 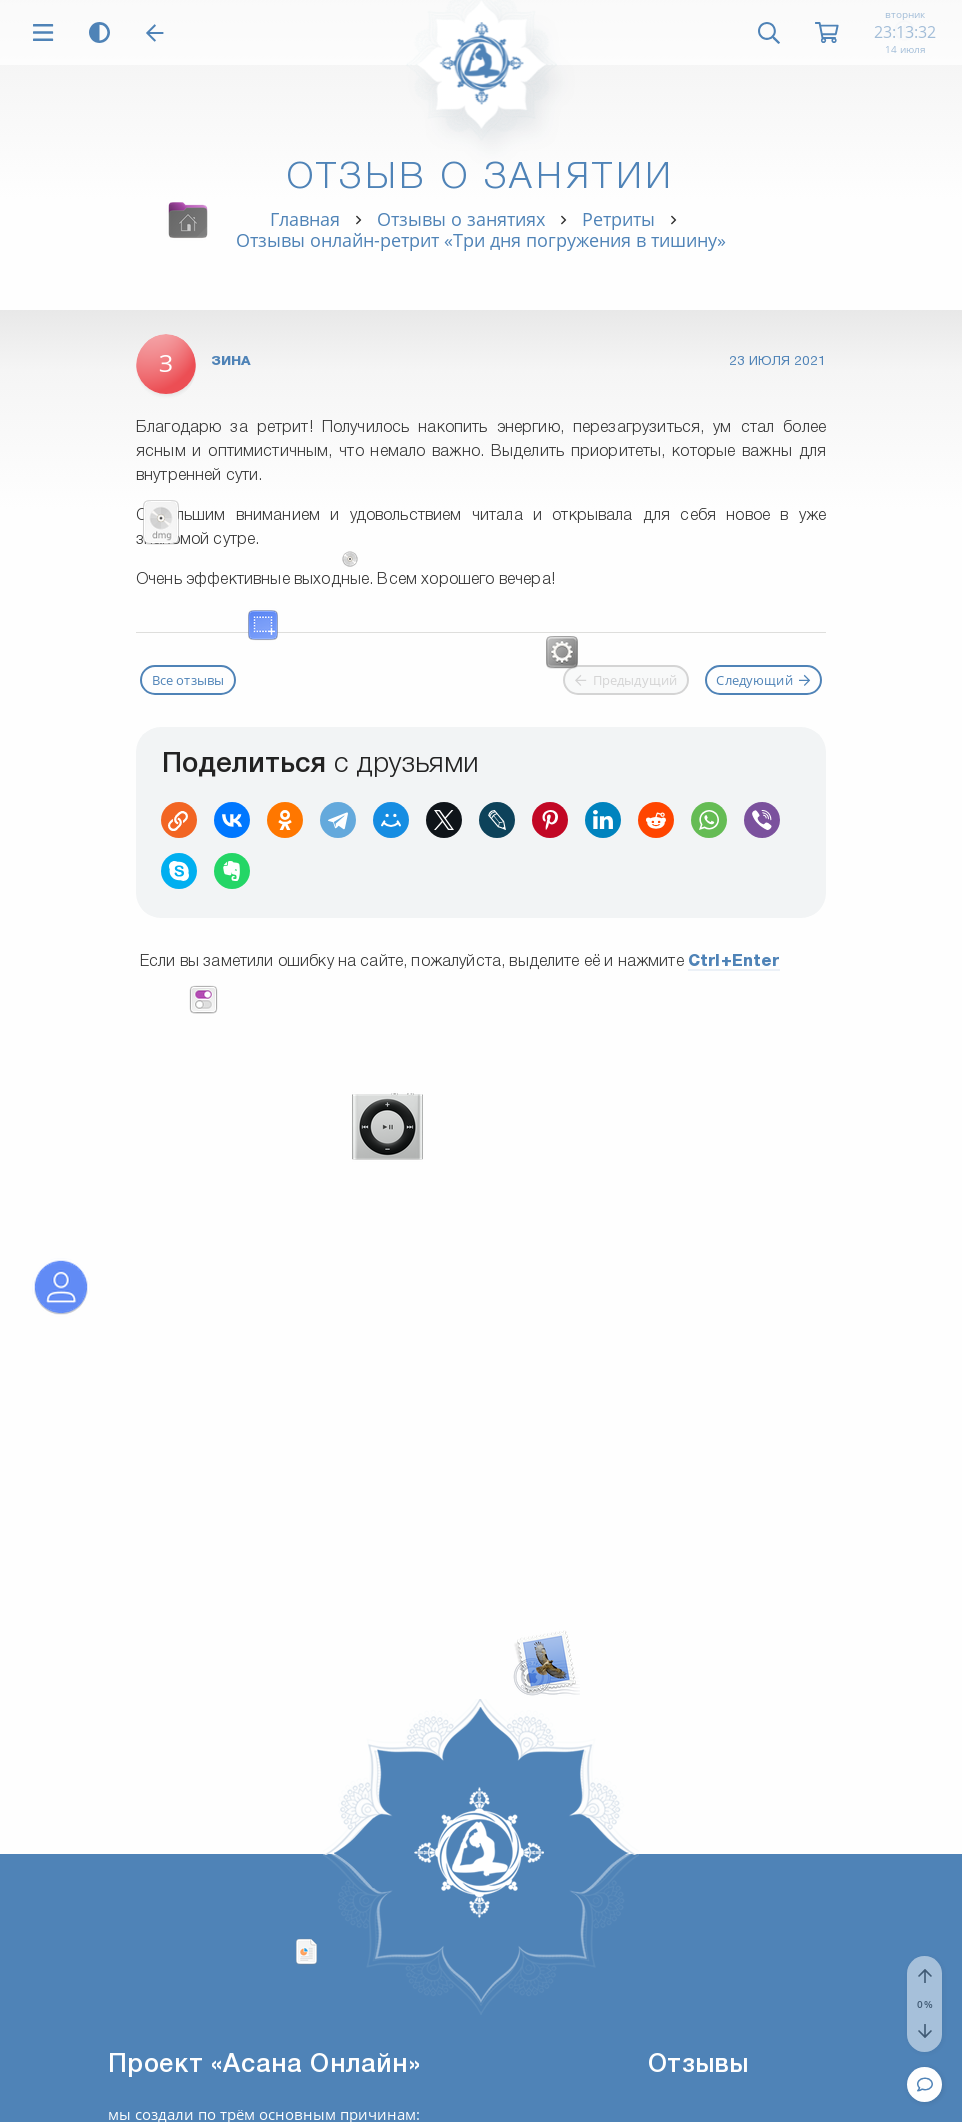 I want to click on iPod shuffle device icon, so click(x=387, y=1126).